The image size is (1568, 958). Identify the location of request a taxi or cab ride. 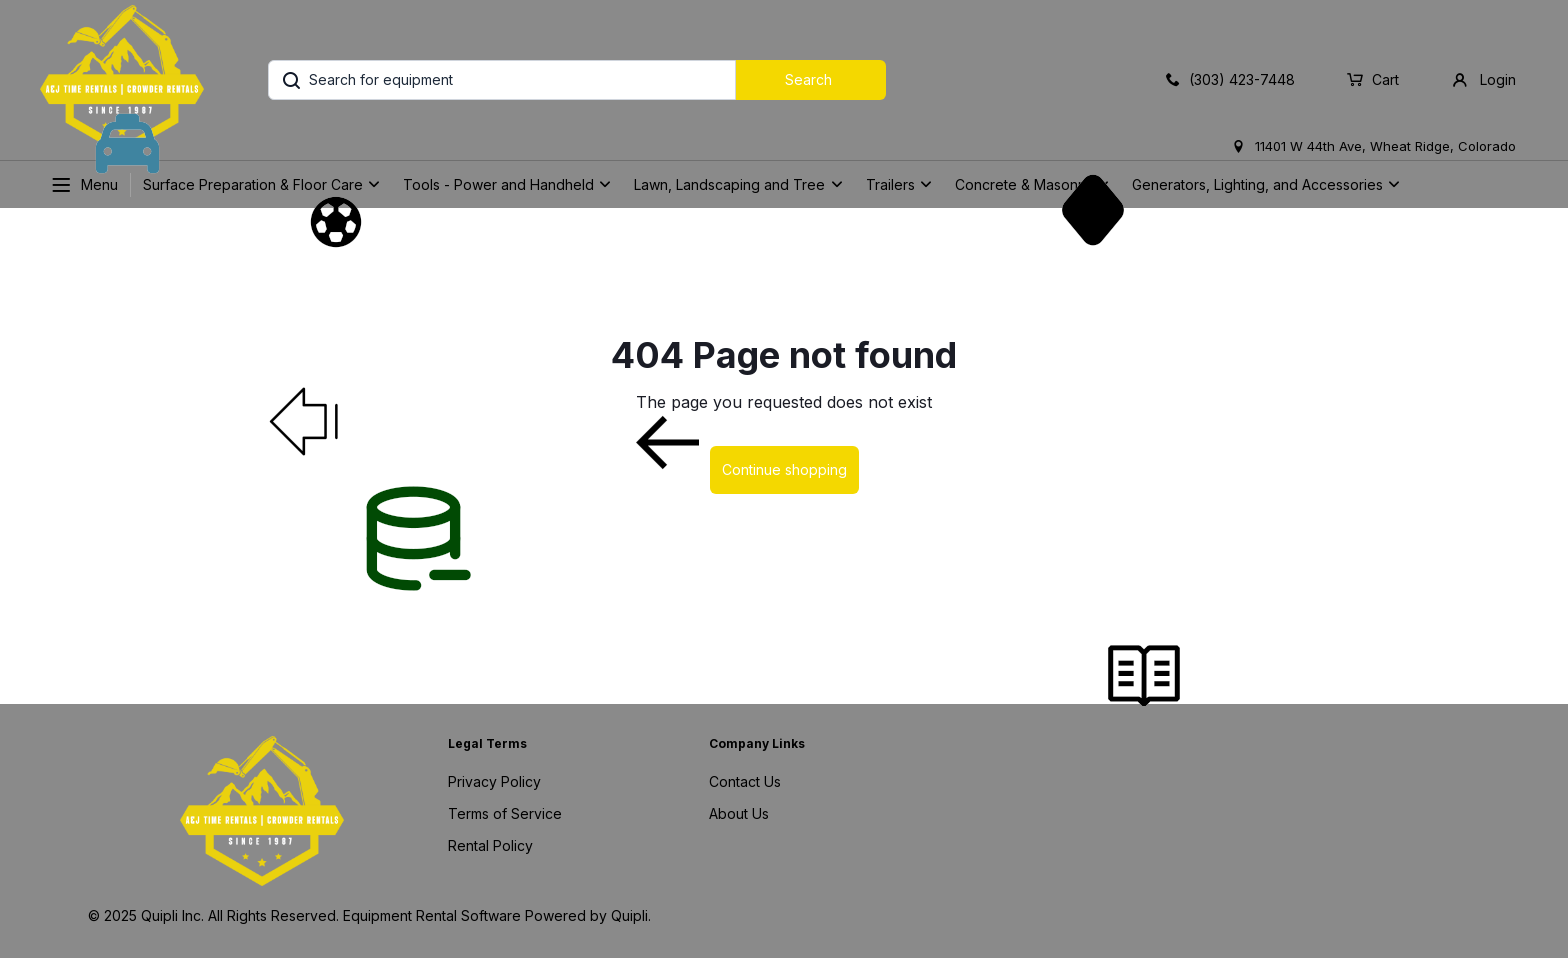
(127, 145).